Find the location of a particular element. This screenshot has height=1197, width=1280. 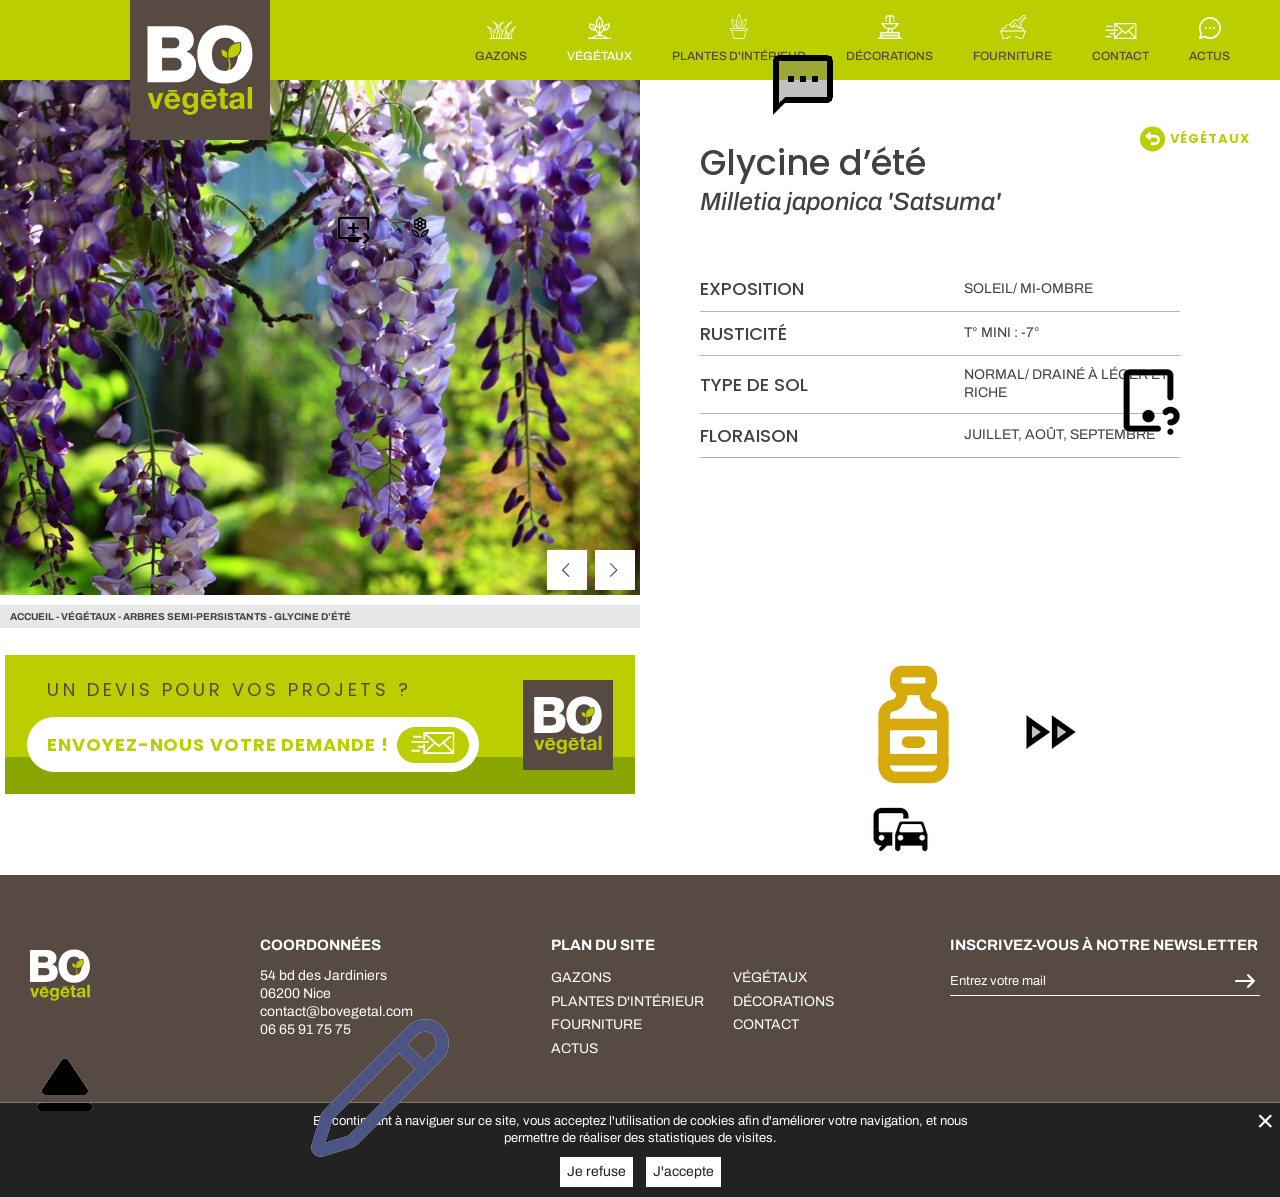

skip forward in media playback is located at coordinates (1049, 732).